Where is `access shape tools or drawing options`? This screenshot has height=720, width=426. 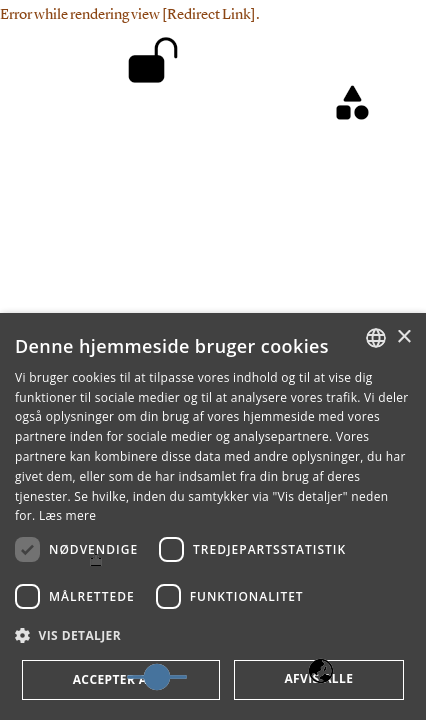
access shape tools or drawing options is located at coordinates (352, 103).